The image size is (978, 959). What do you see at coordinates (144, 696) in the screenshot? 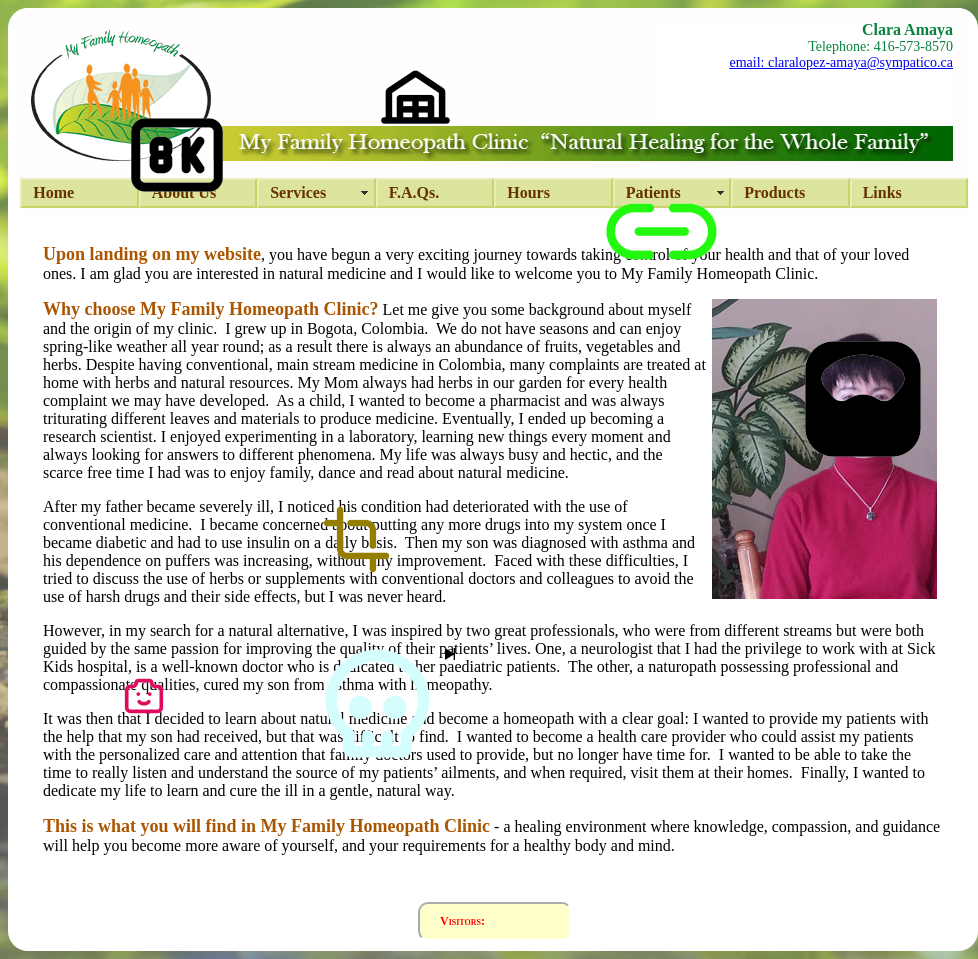
I see `switch to front-facing camera` at bounding box center [144, 696].